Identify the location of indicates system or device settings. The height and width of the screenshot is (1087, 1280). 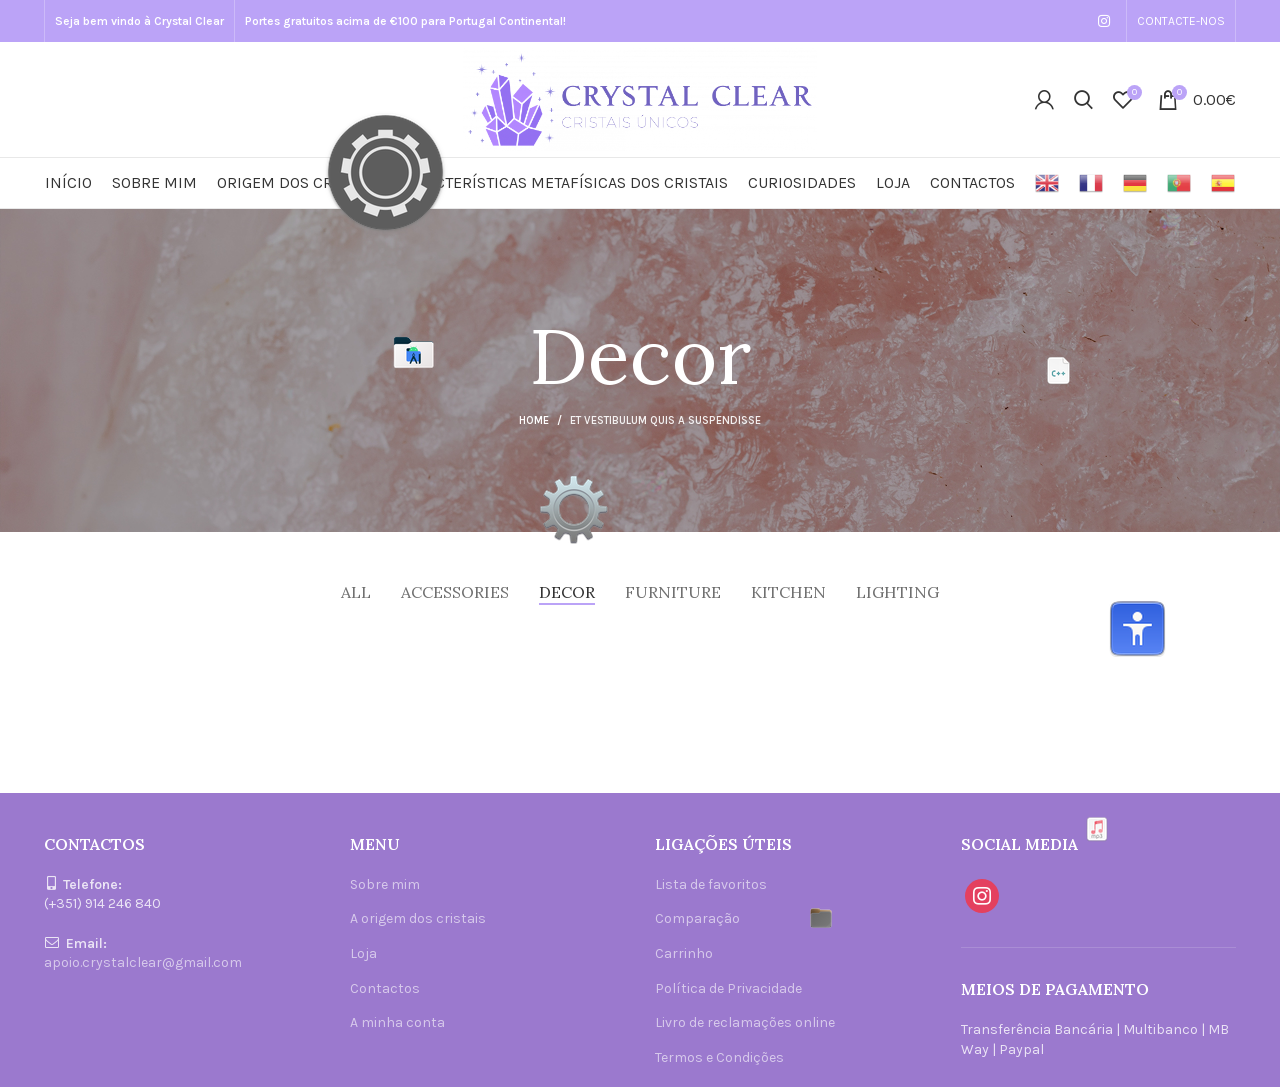
(385, 172).